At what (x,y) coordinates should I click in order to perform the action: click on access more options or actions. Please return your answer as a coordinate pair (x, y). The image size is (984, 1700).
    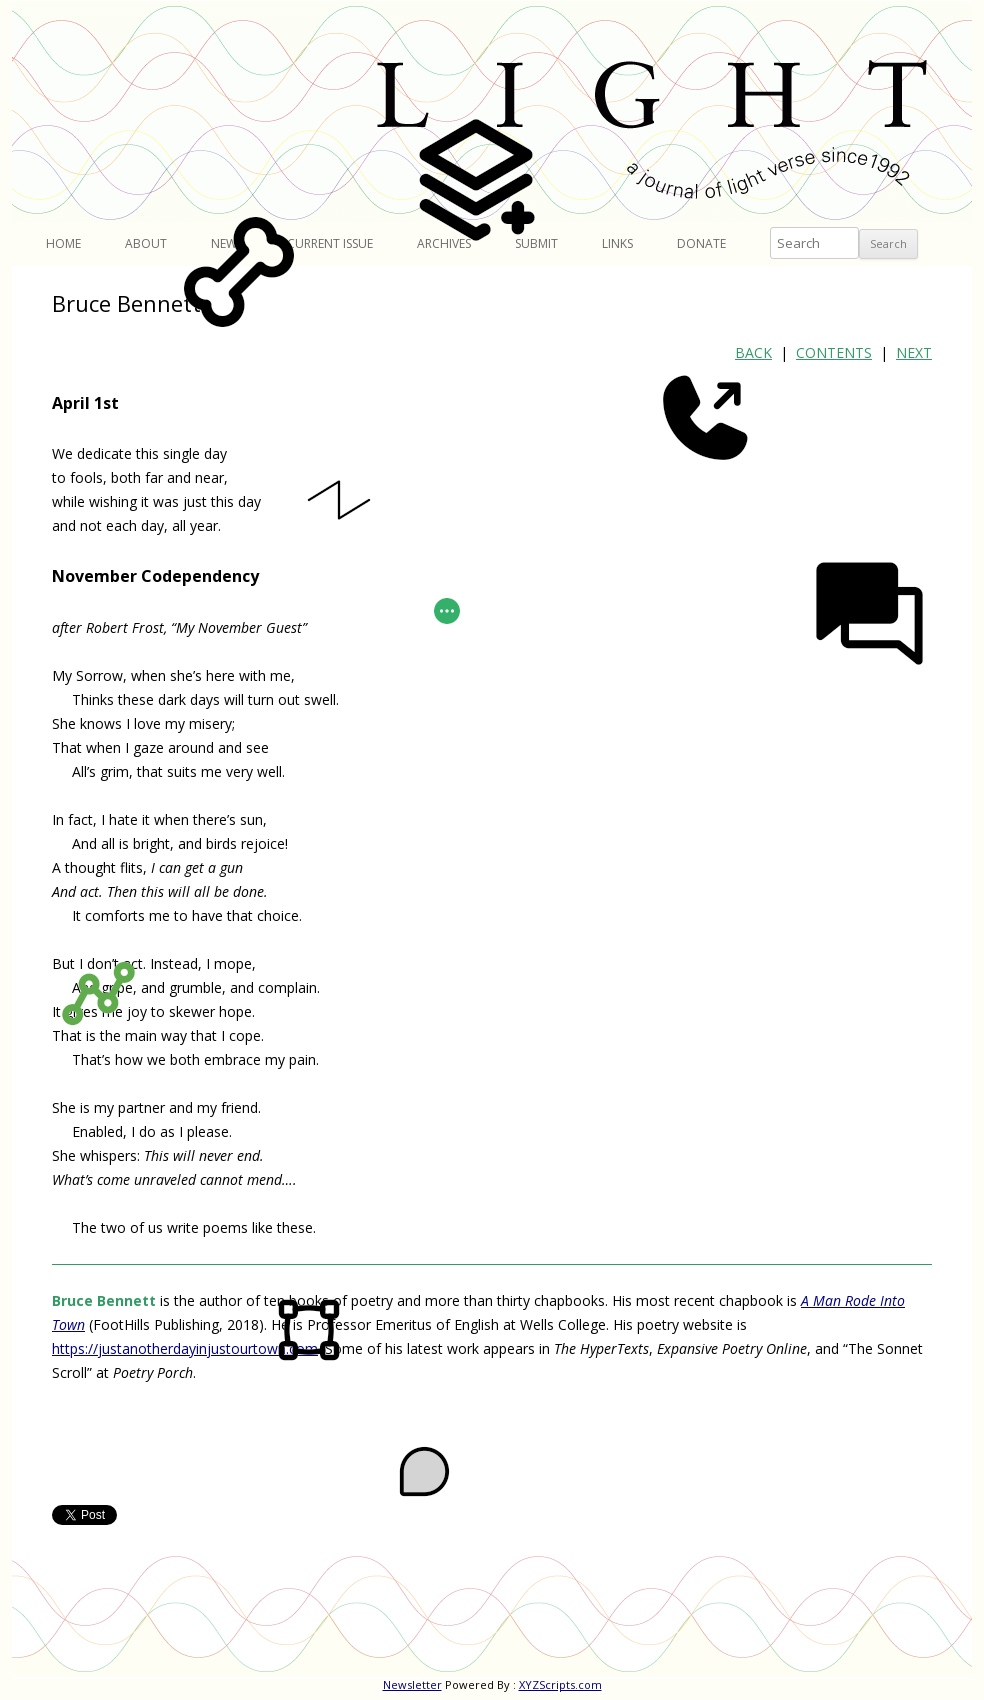
    Looking at the image, I should click on (447, 611).